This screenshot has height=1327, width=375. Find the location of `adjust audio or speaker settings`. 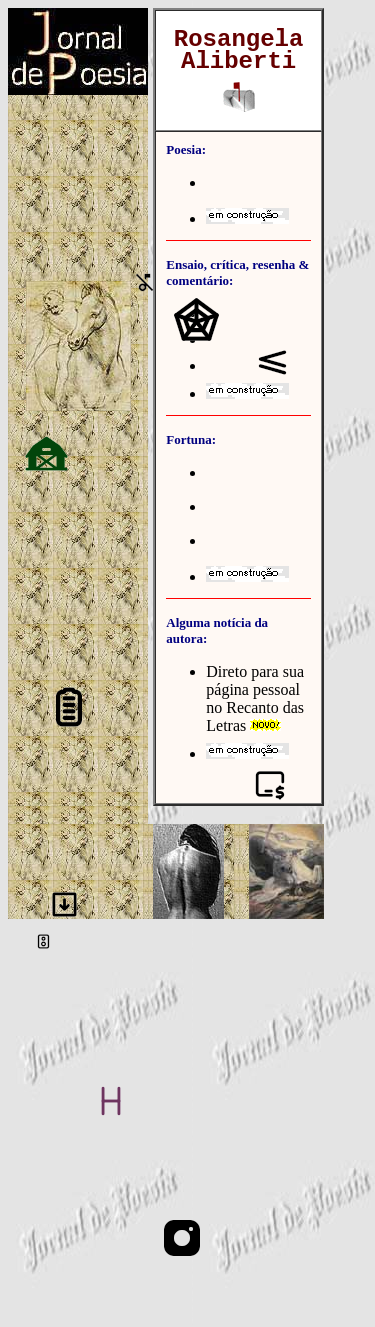

adjust audio or speaker settings is located at coordinates (43, 941).